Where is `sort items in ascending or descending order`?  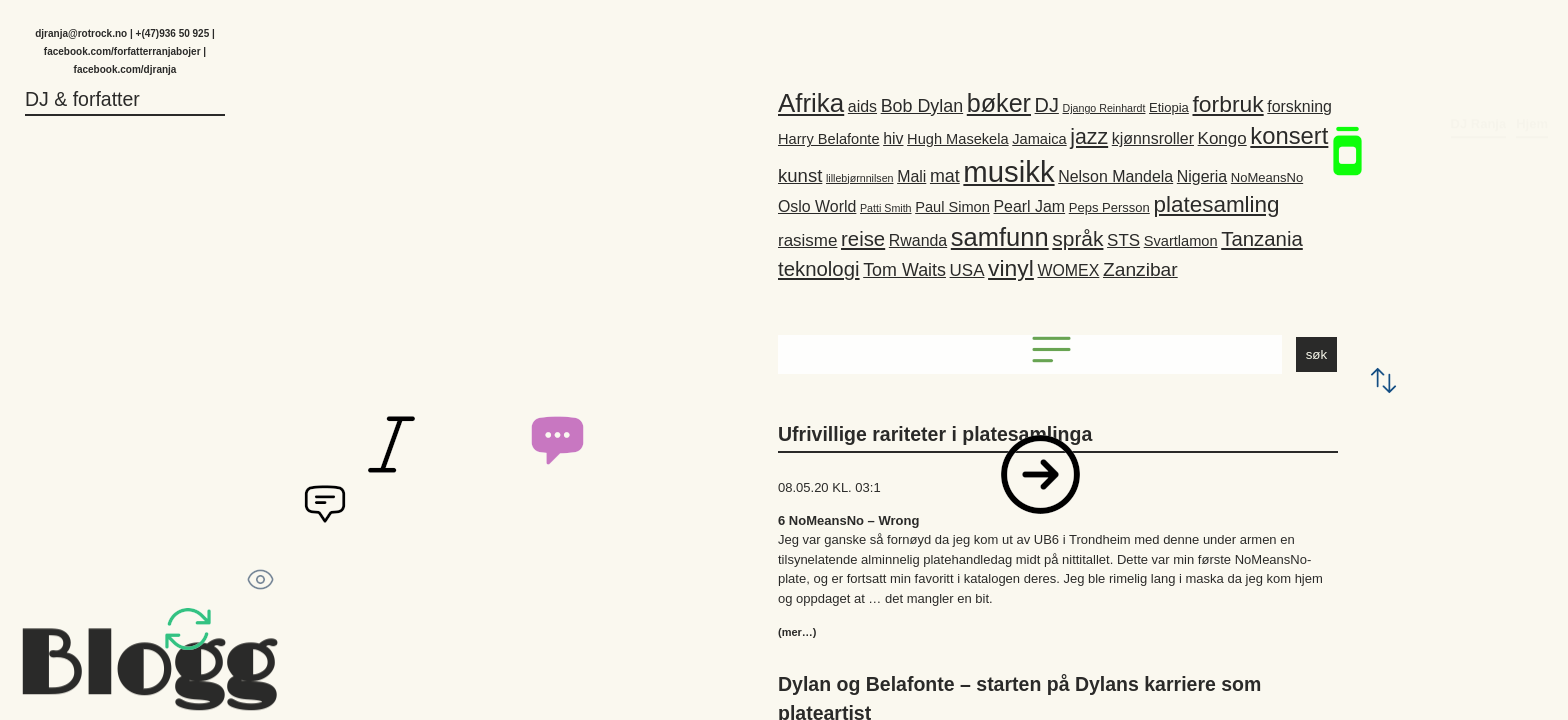 sort items in ascending or descending order is located at coordinates (1383, 380).